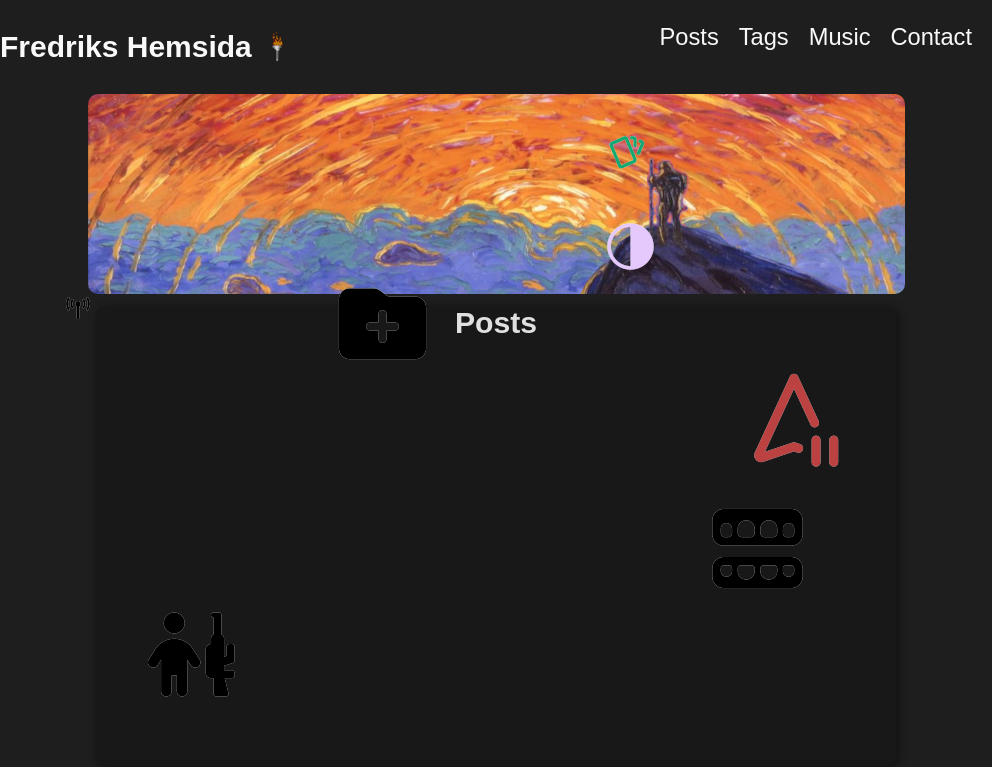 The width and height of the screenshot is (992, 767). Describe the element at coordinates (78, 308) in the screenshot. I see `broadcast or transmit a signal` at that location.